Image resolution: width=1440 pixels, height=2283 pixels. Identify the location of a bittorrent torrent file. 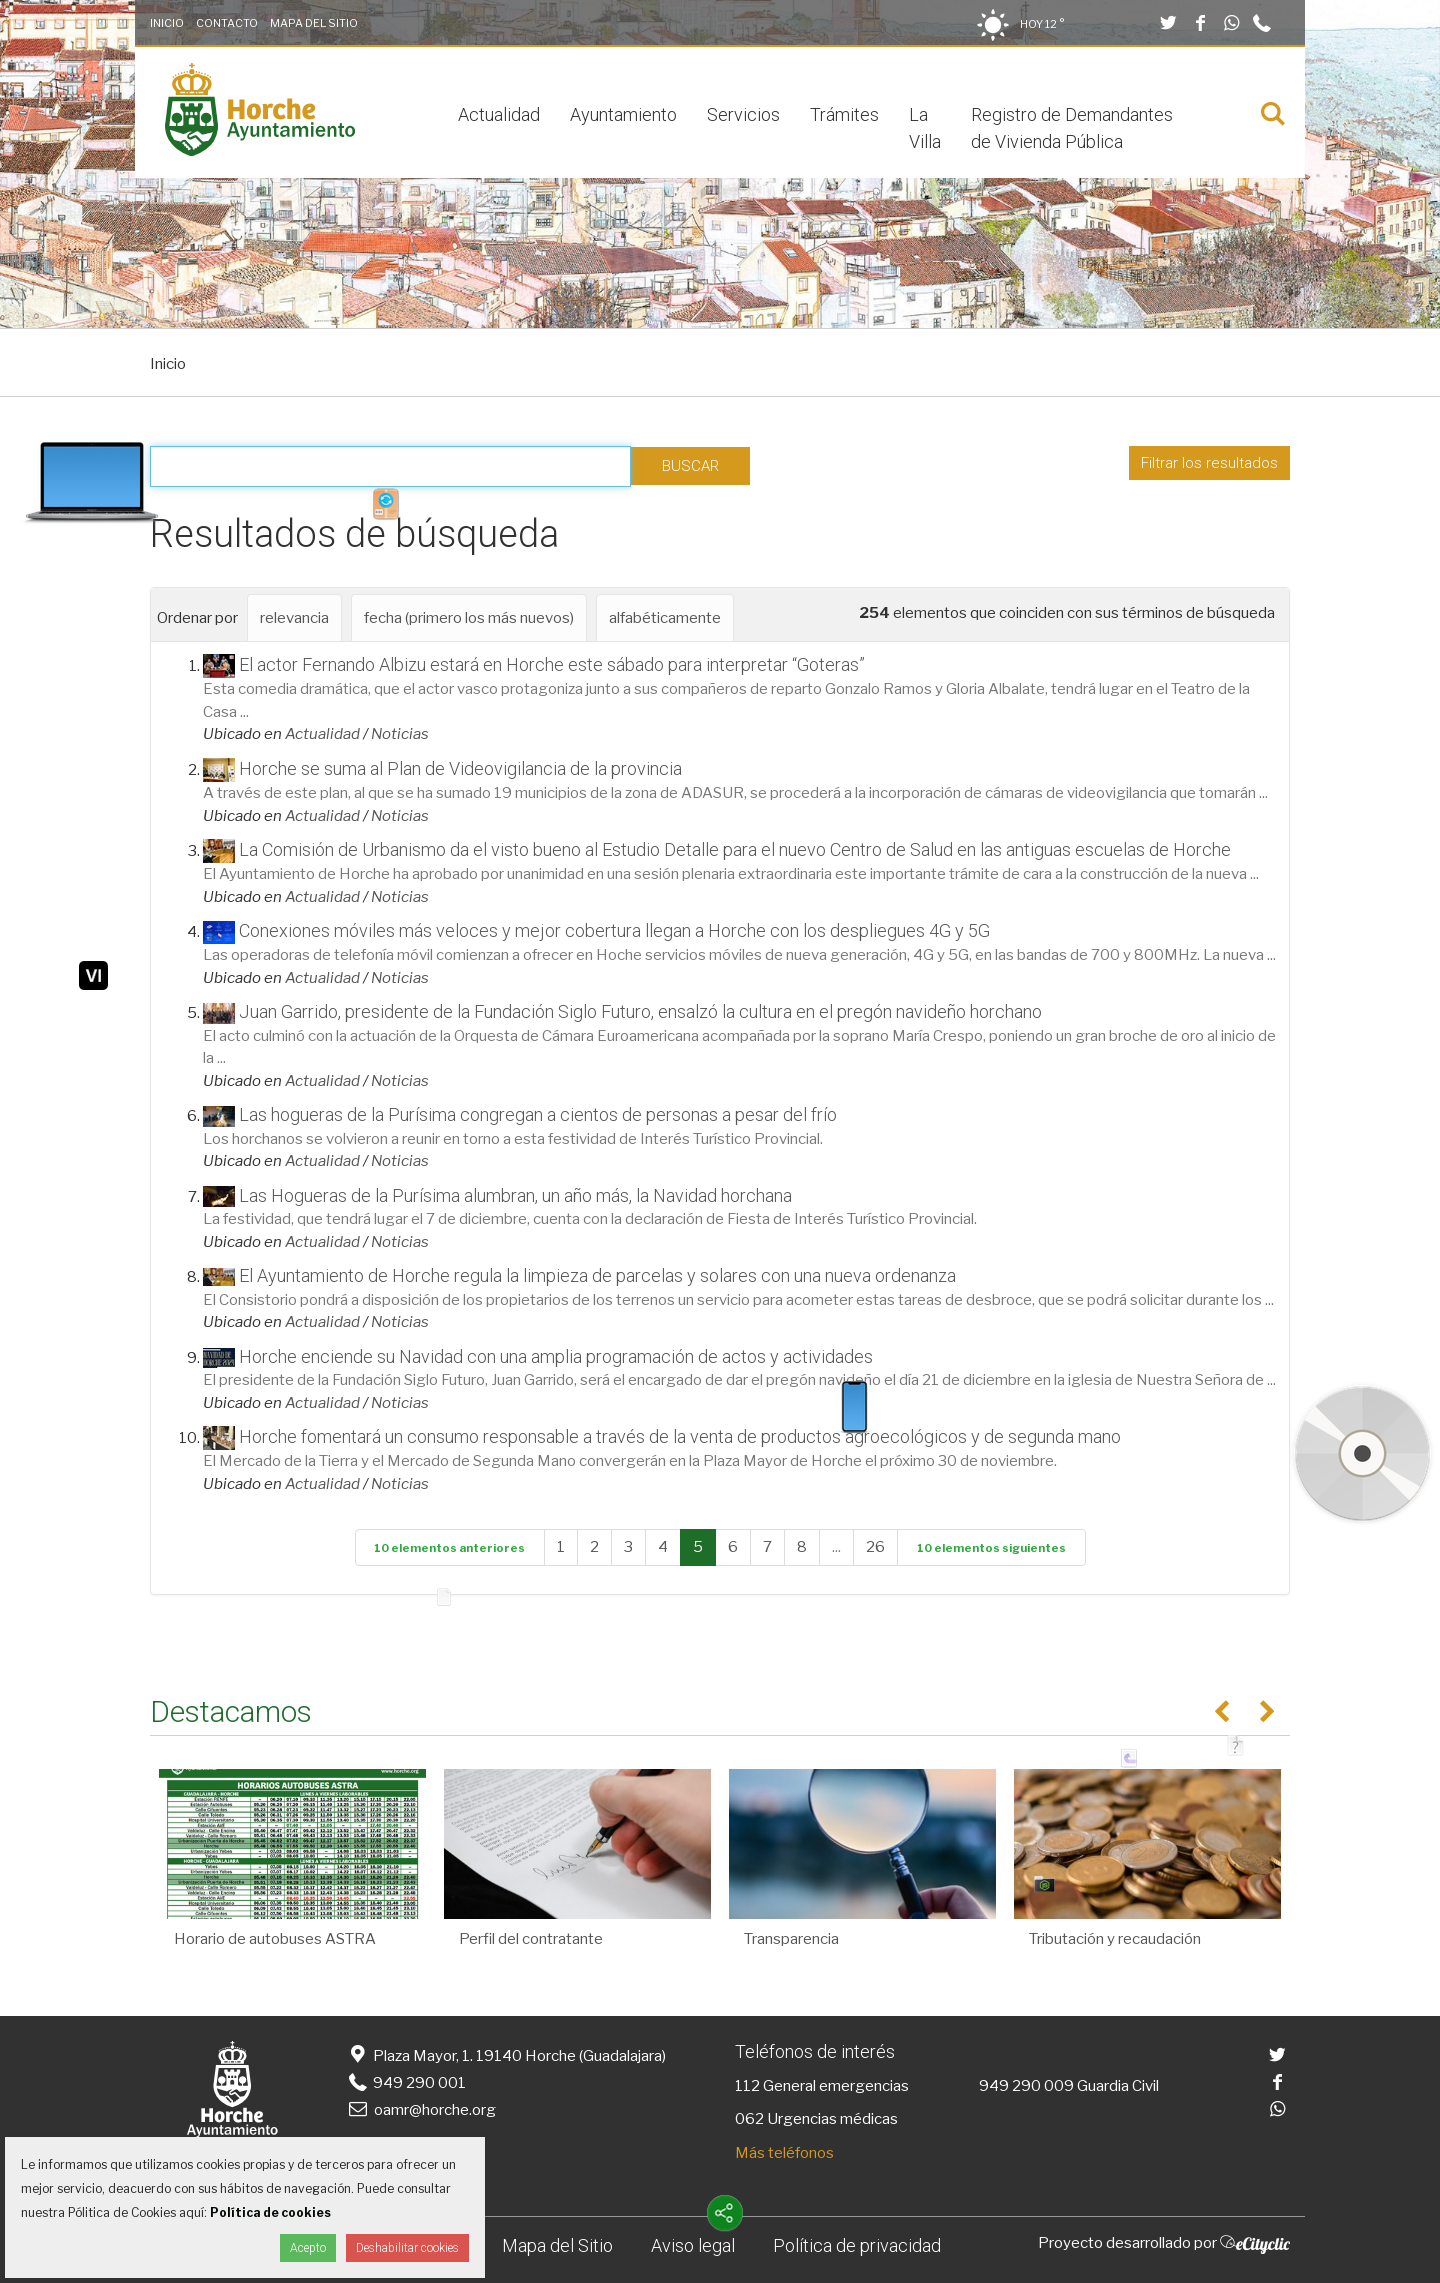
(1129, 1758).